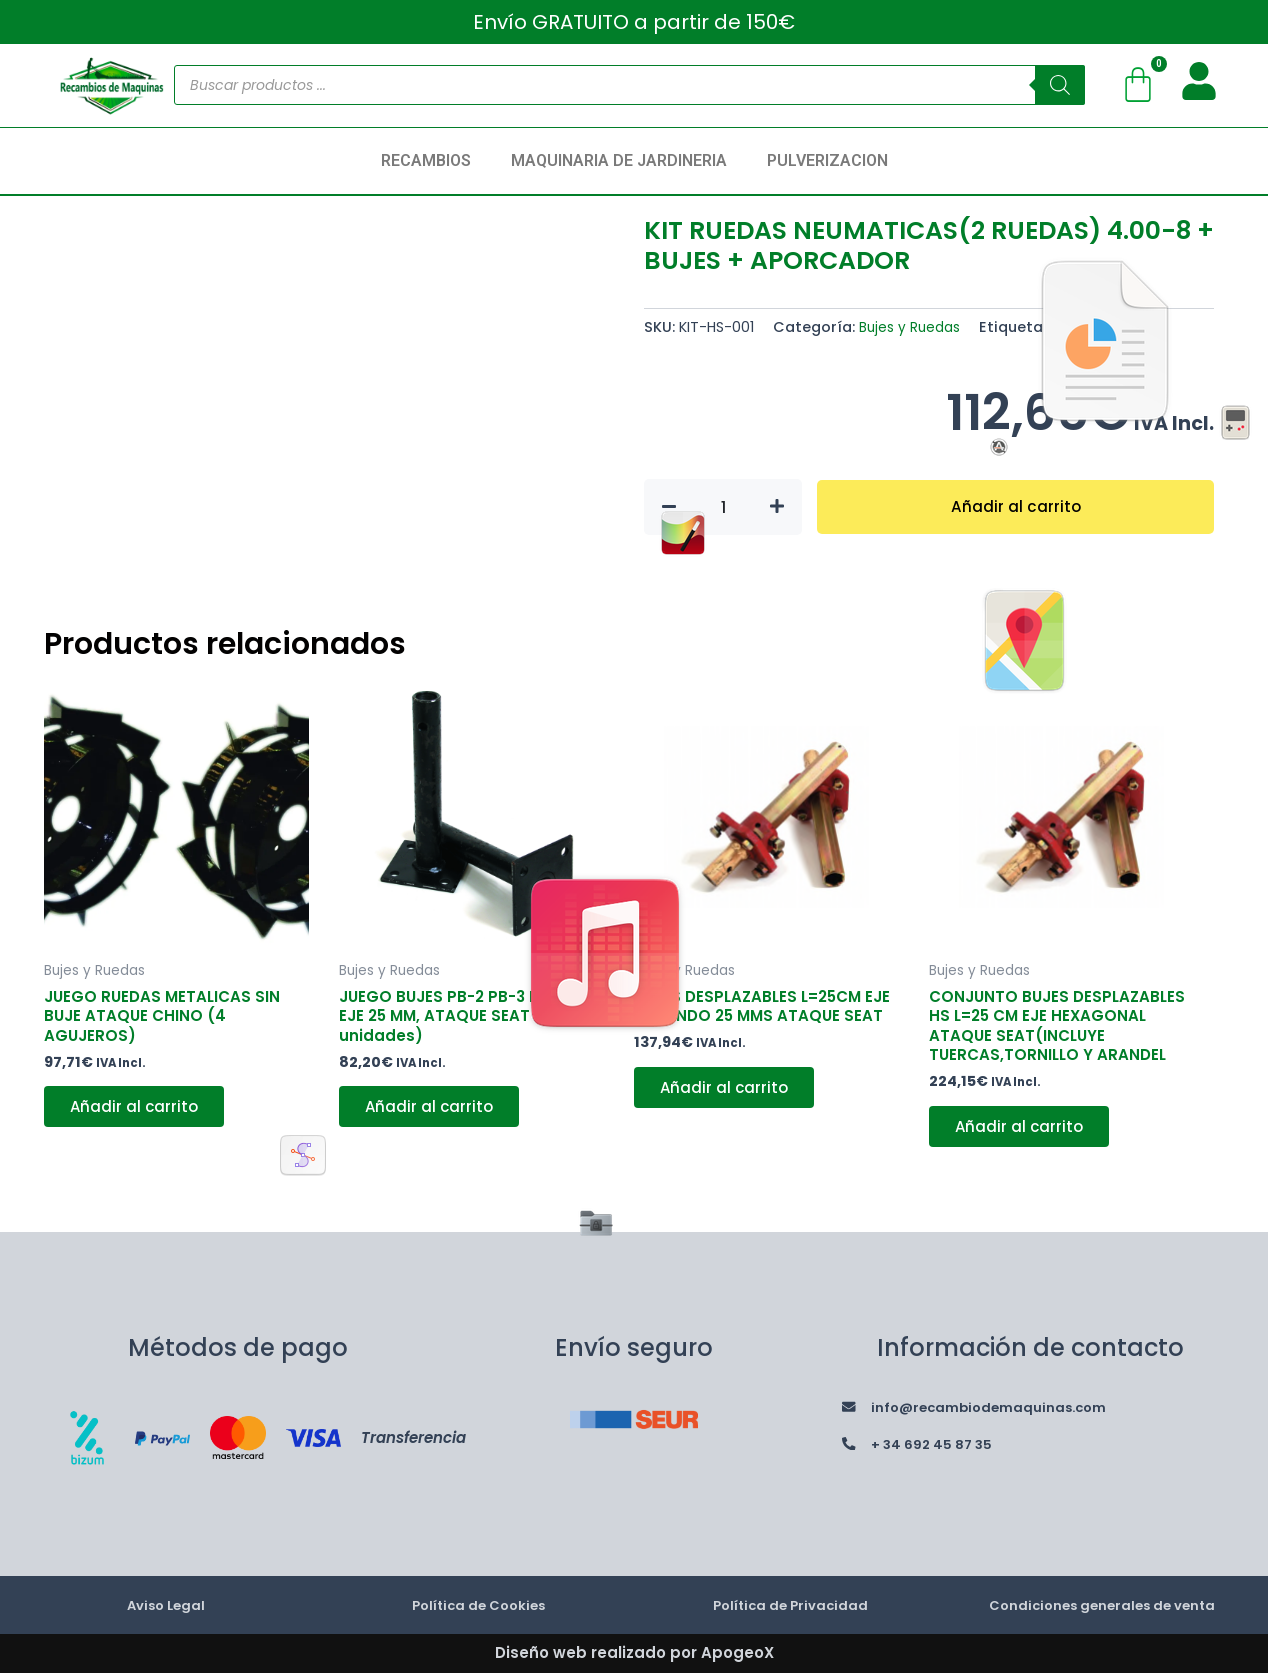 The width and height of the screenshot is (1268, 1673). I want to click on open a presentation file, so click(1105, 341).